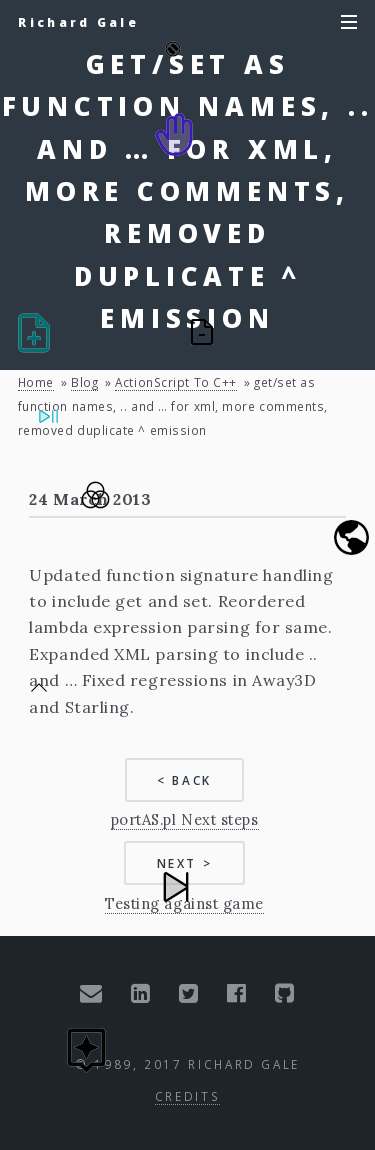 This screenshot has width=375, height=1150. What do you see at coordinates (39, 692) in the screenshot?
I see `collapse an expanded section` at bounding box center [39, 692].